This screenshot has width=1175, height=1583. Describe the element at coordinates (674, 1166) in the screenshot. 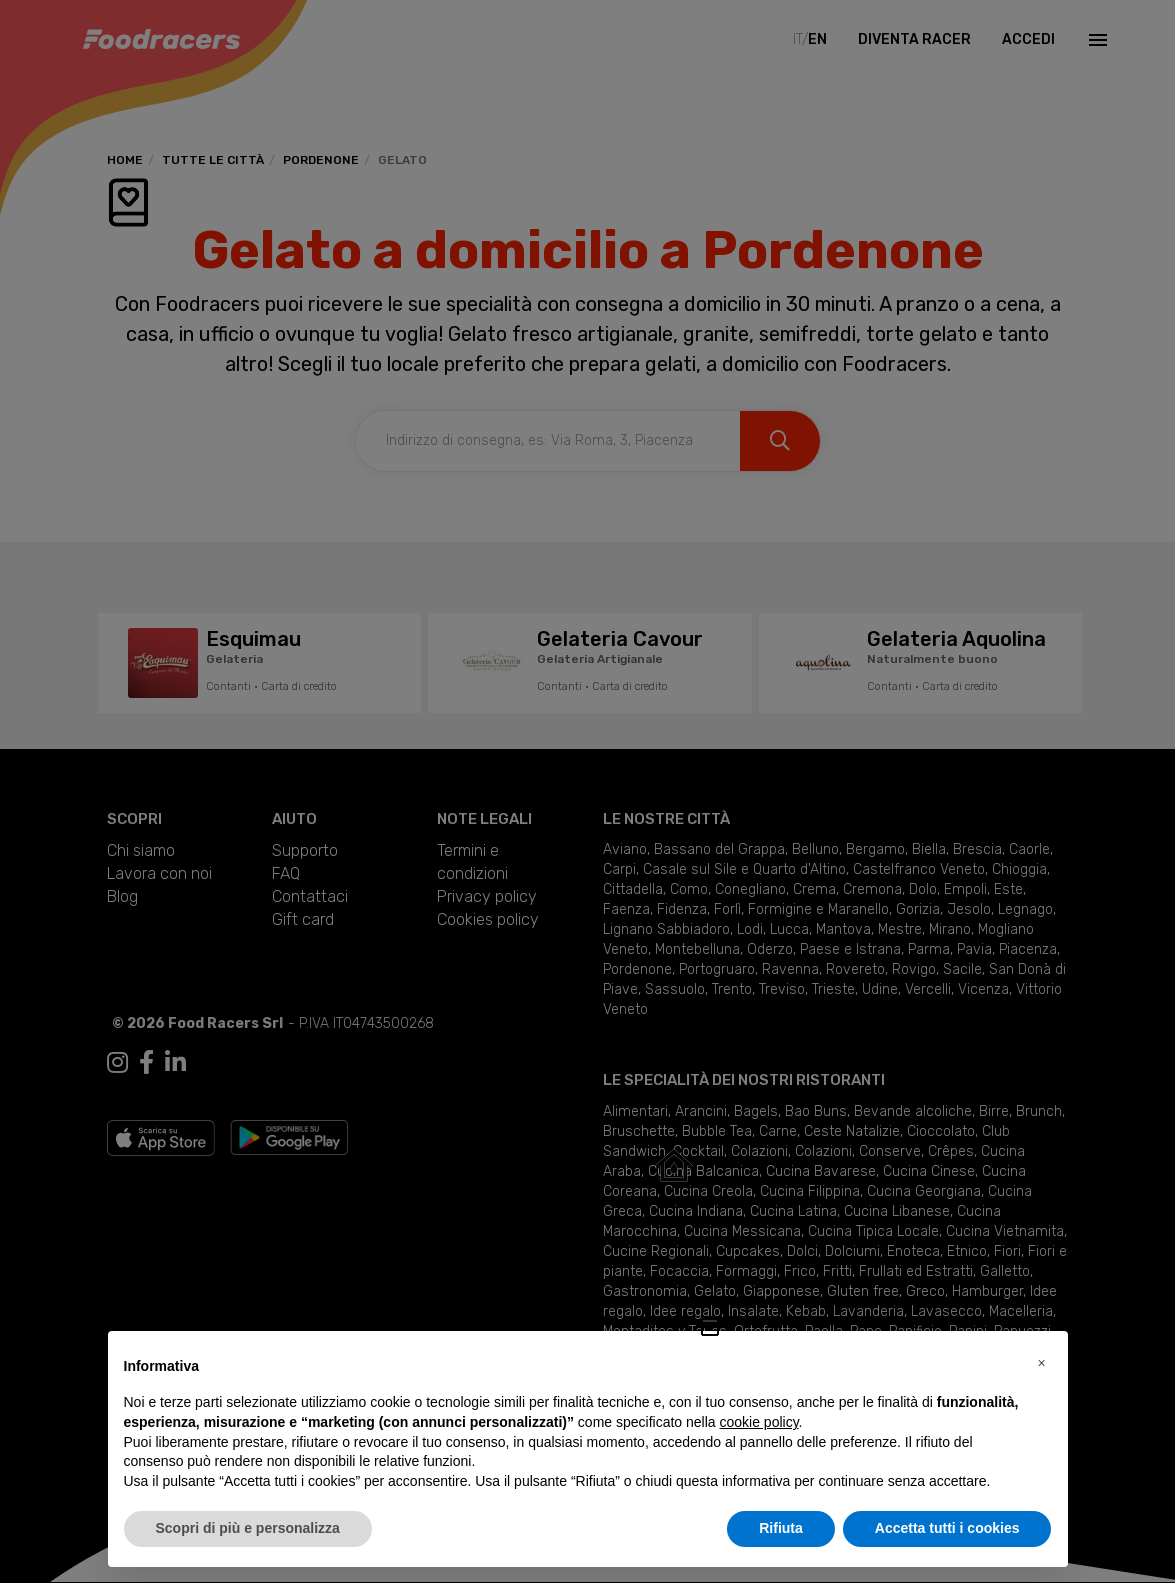

I see `indicates water damage or flooding in a home` at that location.